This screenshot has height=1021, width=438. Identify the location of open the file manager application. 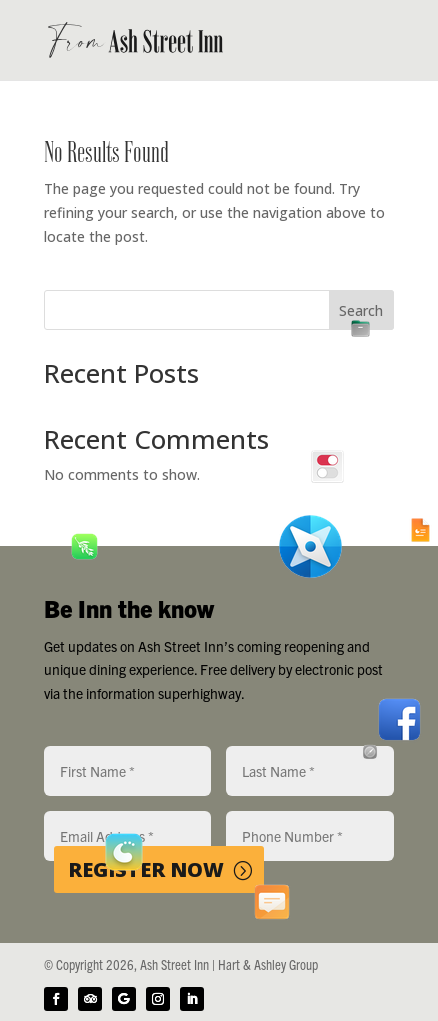
(360, 328).